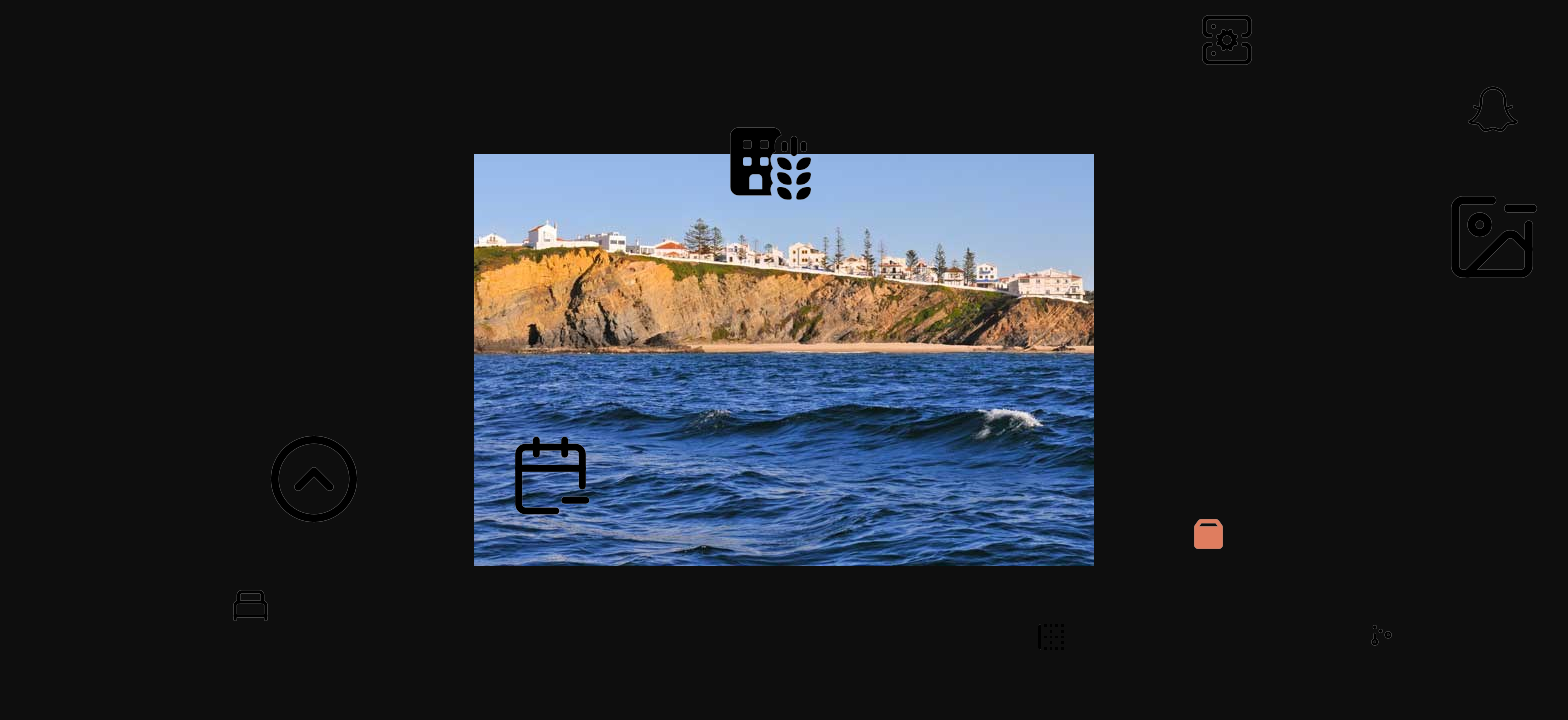 Image resolution: width=1568 pixels, height=720 pixels. What do you see at coordinates (1492, 237) in the screenshot?
I see `remove an image from the collection` at bounding box center [1492, 237].